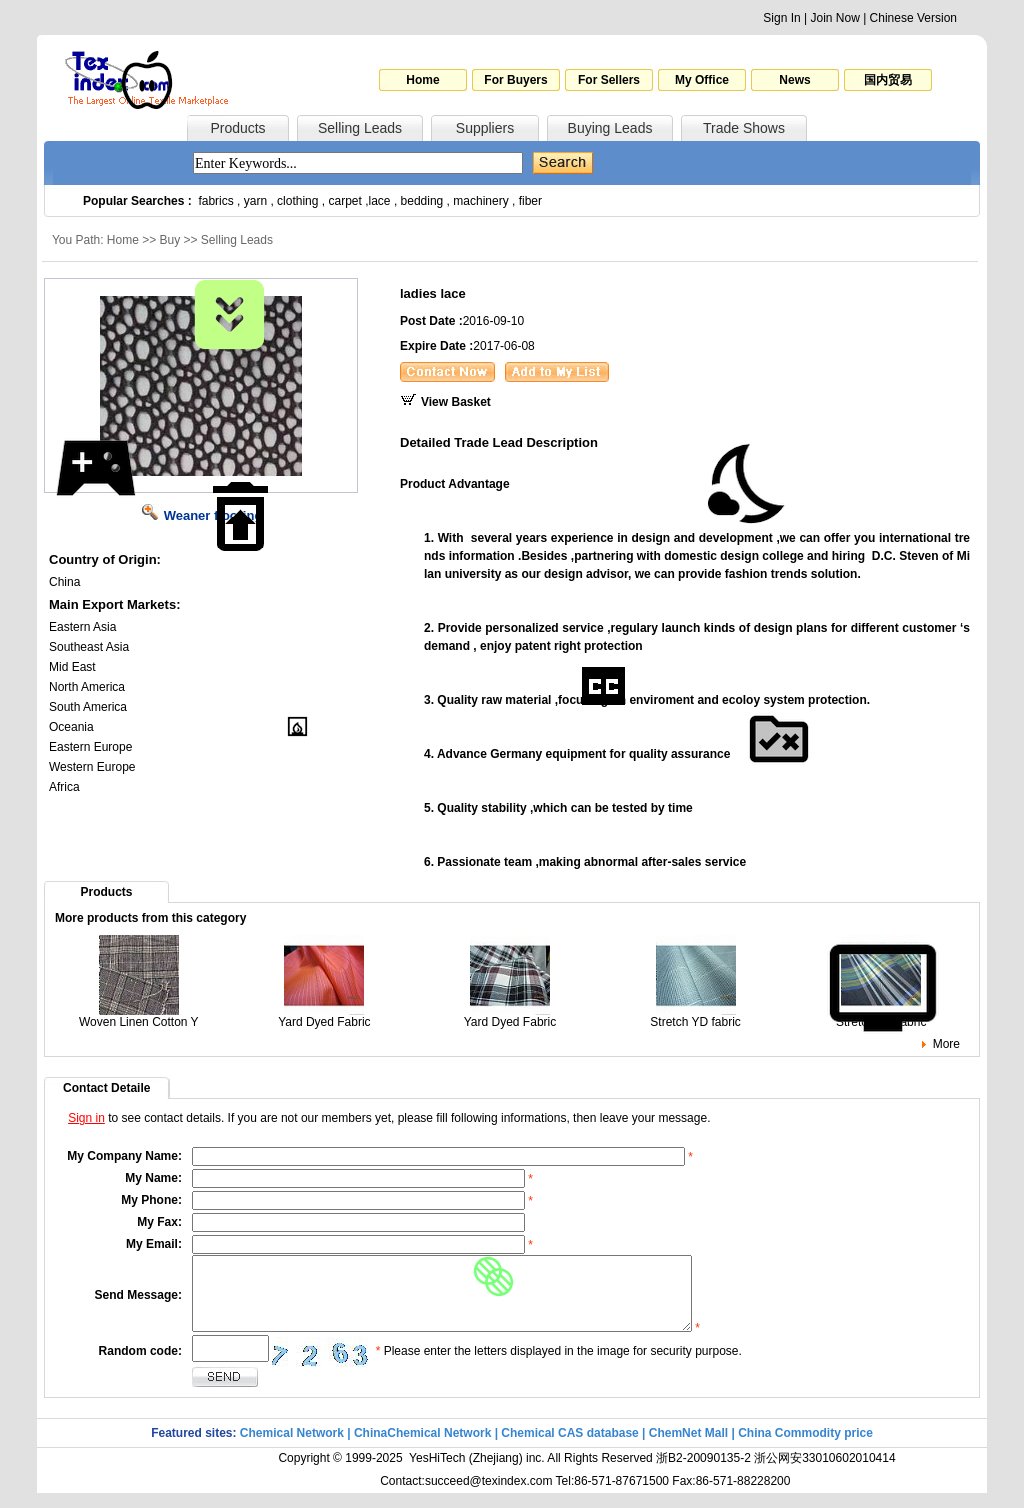 The height and width of the screenshot is (1508, 1024). Describe the element at coordinates (96, 468) in the screenshot. I see `access gaming or esports features` at that location.